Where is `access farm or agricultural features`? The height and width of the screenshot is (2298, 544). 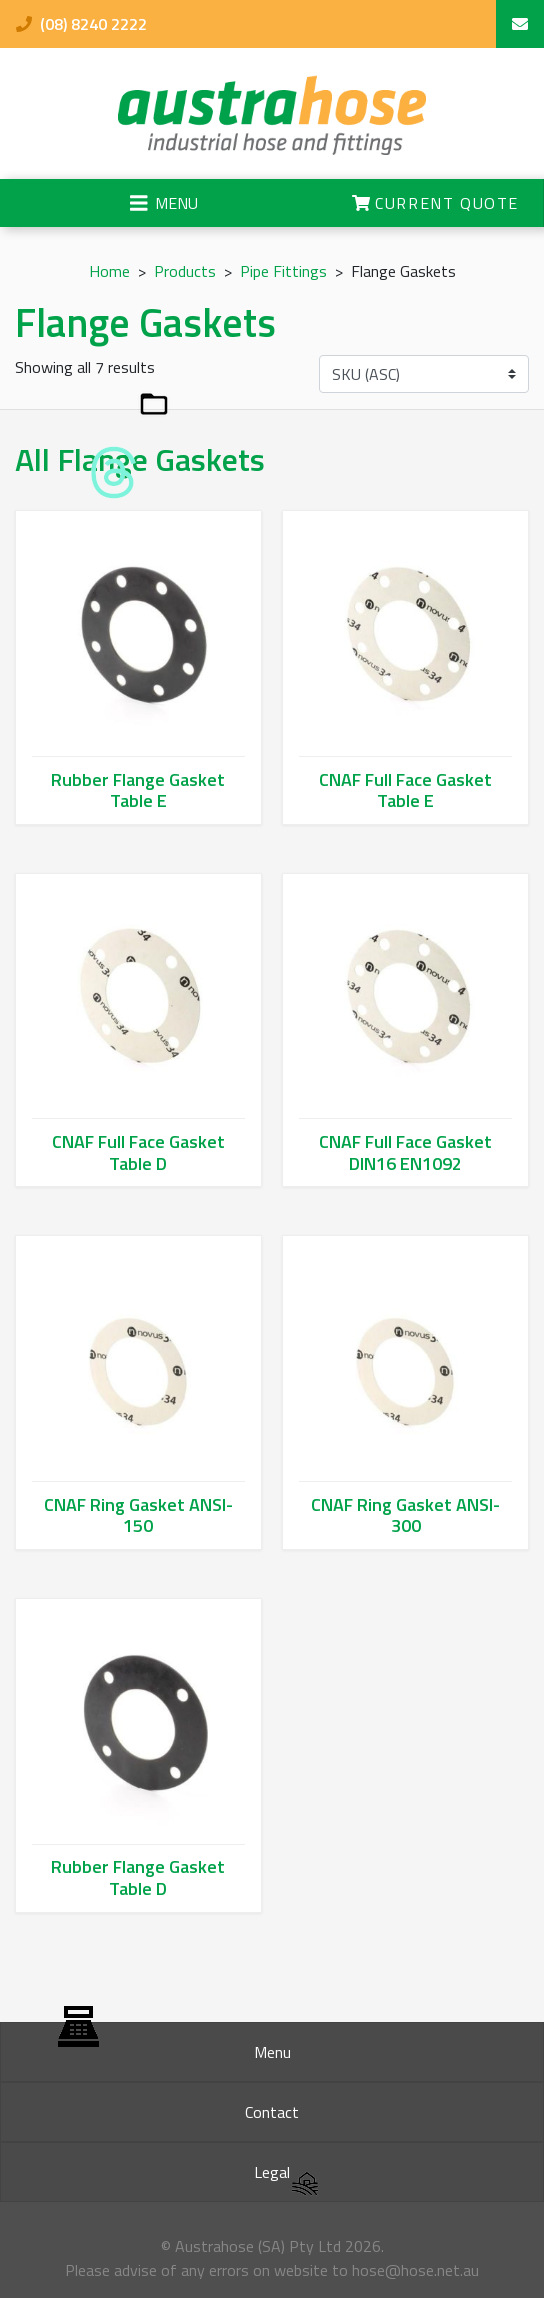
access farm or agricultural features is located at coordinates (305, 2184).